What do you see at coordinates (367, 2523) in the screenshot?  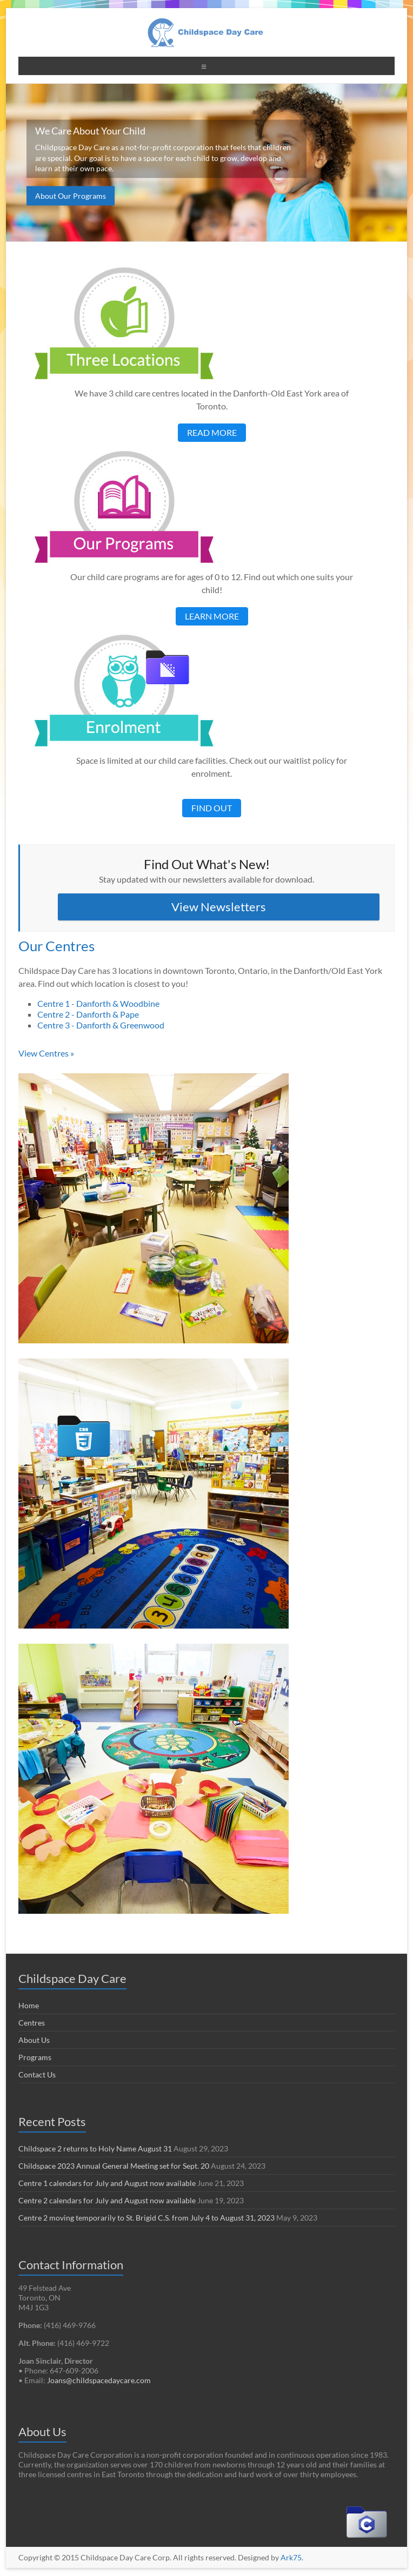 I see `open folder containing C programming files` at bounding box center [367, 2523].